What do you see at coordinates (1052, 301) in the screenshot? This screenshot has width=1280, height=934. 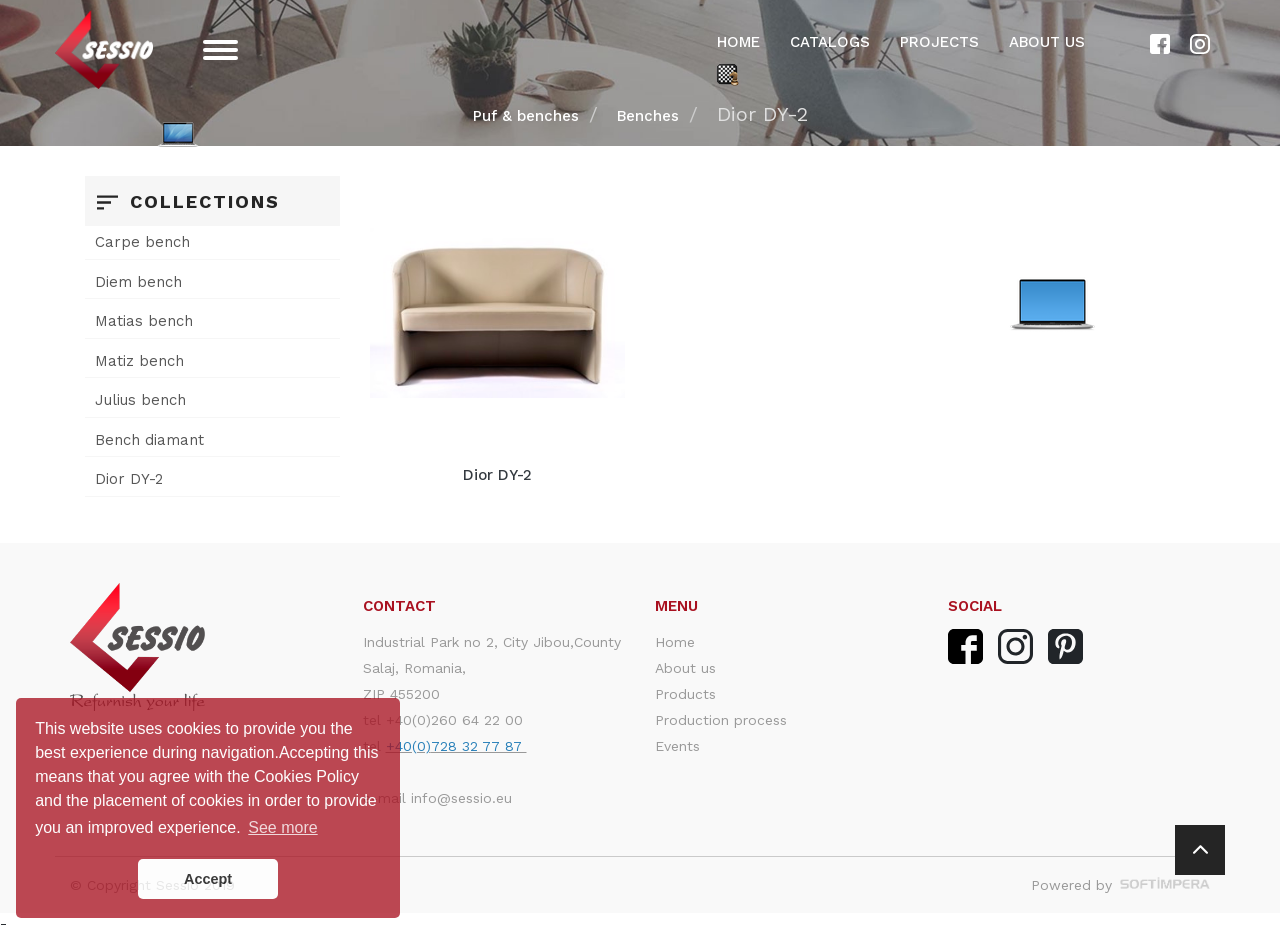 I see `indicates this mac device in system preferences` at bounding box center [1052, 301].